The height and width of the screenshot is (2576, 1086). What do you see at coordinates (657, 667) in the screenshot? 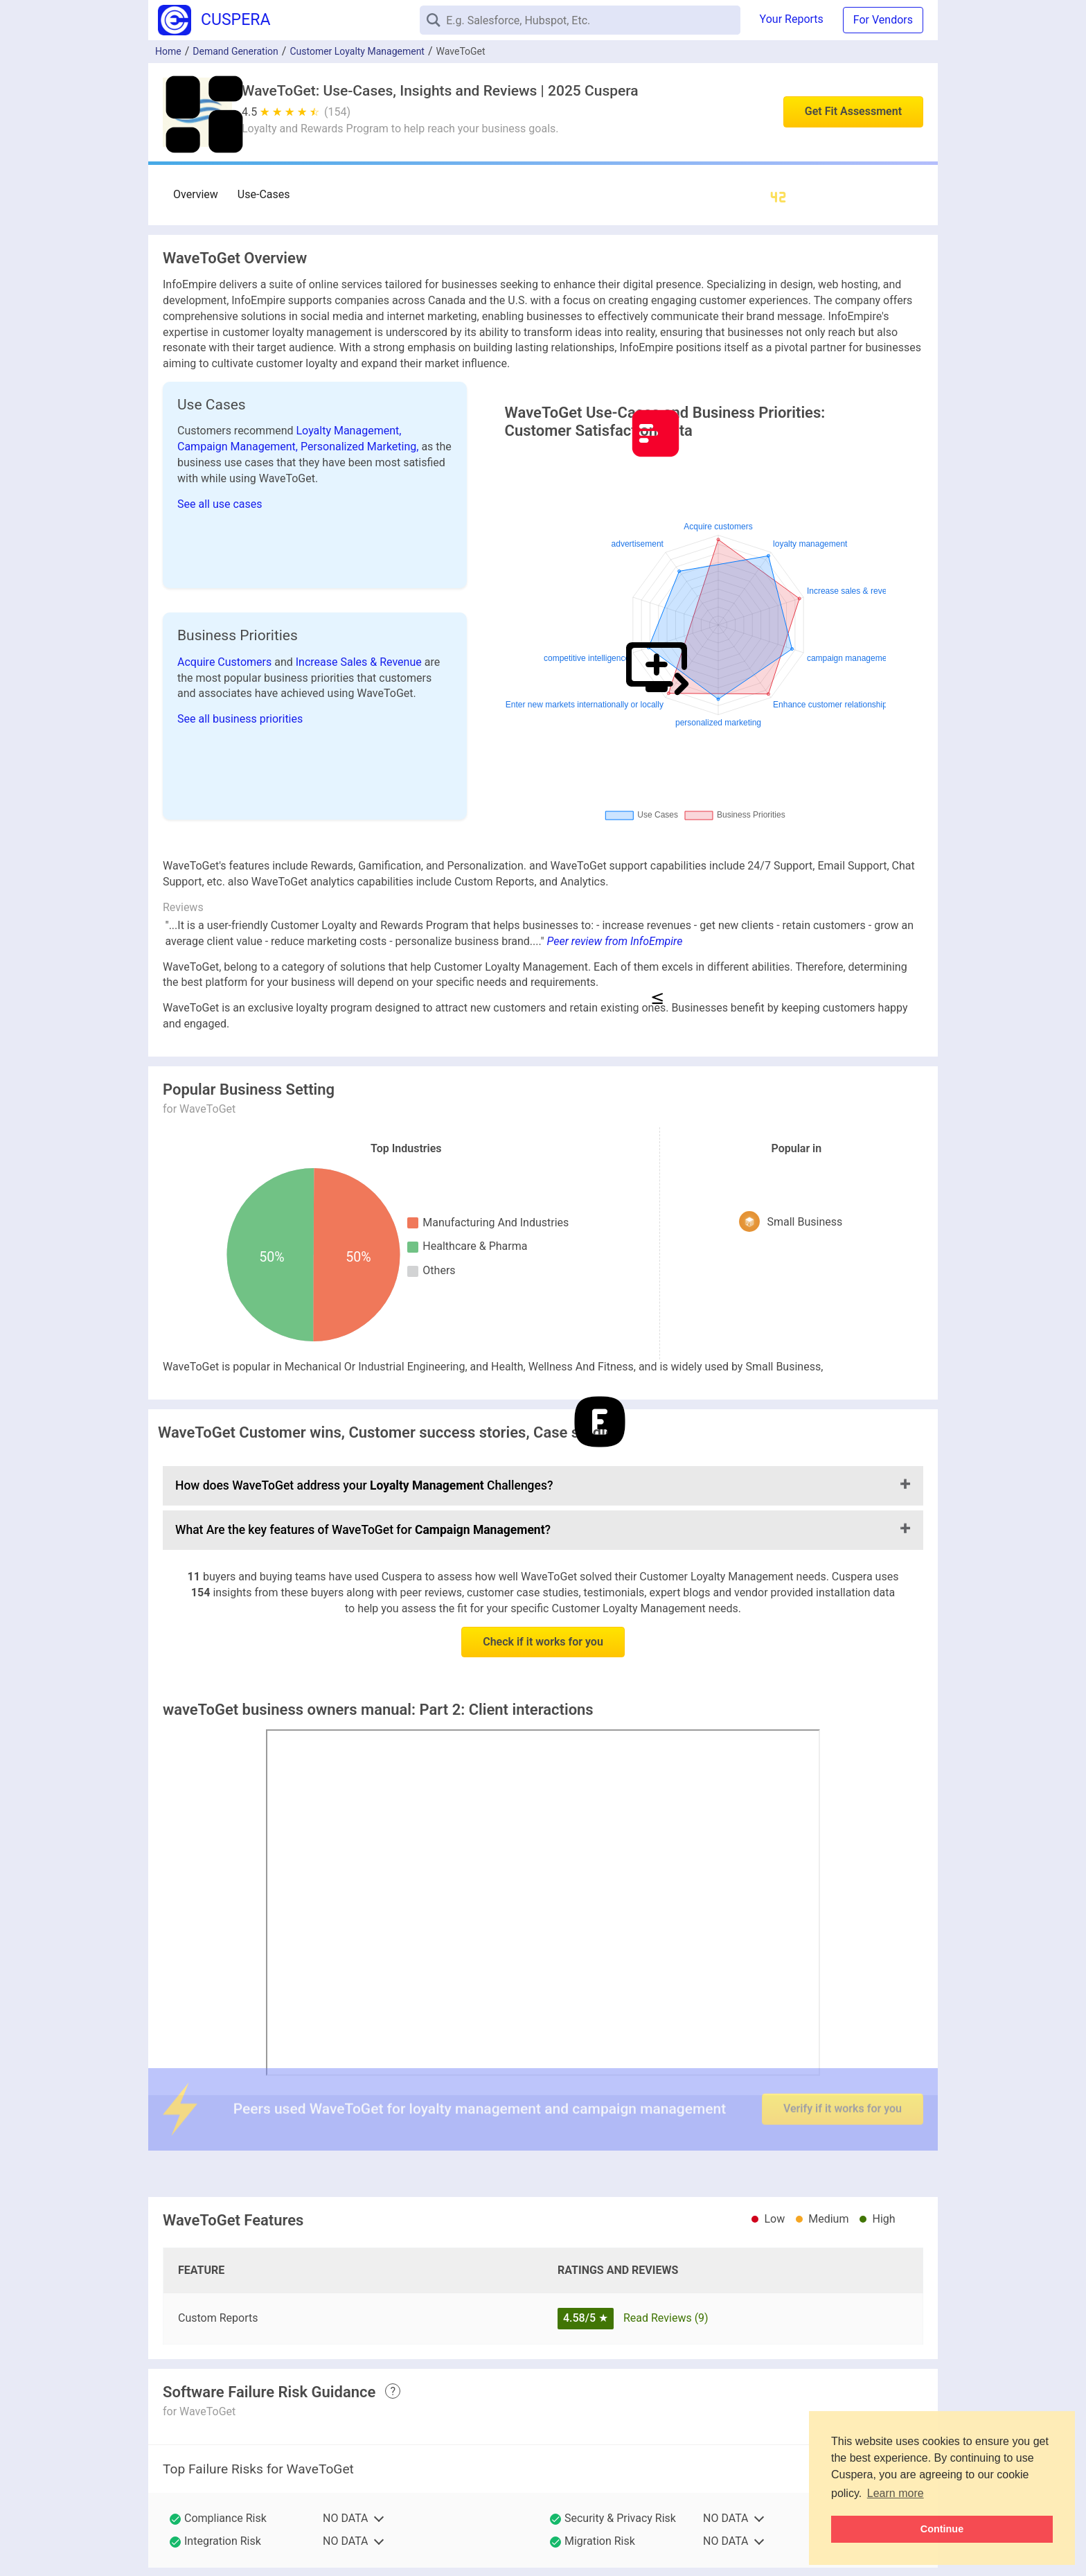
I see `add current item to play next in queue` at bounding box center [657, 667].